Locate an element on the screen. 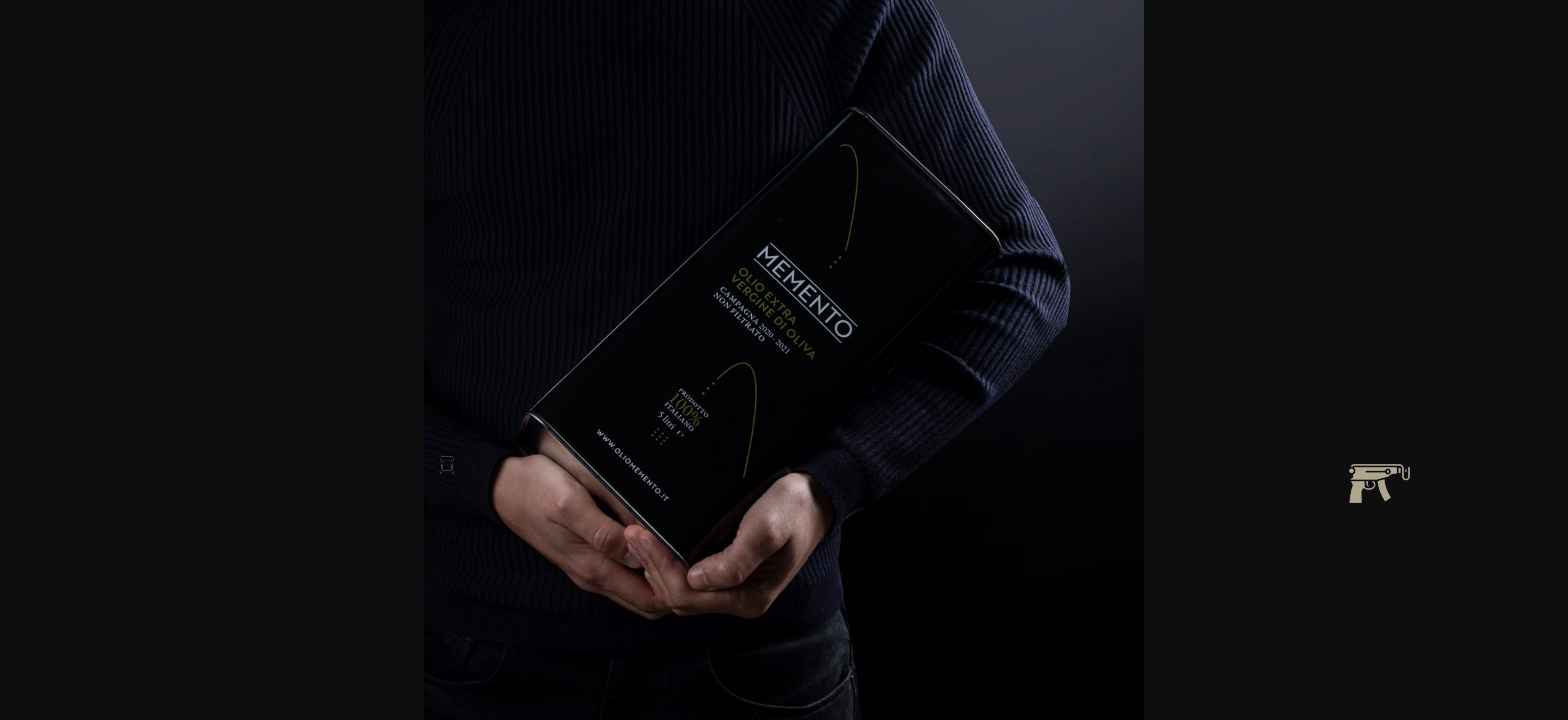 The width and height of the screenshot is (1568, 720). select skorpion submachine gun in weapon loadout is located at coordinates (1379, 483).